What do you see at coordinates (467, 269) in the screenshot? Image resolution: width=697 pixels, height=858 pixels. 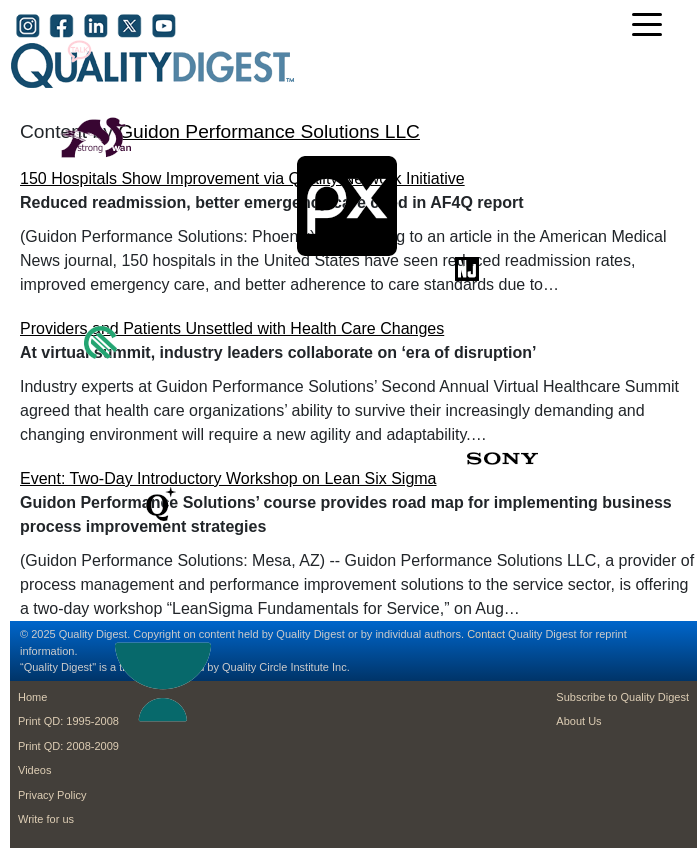 I see `nunjucks templating engine logo` at bounding box center [467, 269].